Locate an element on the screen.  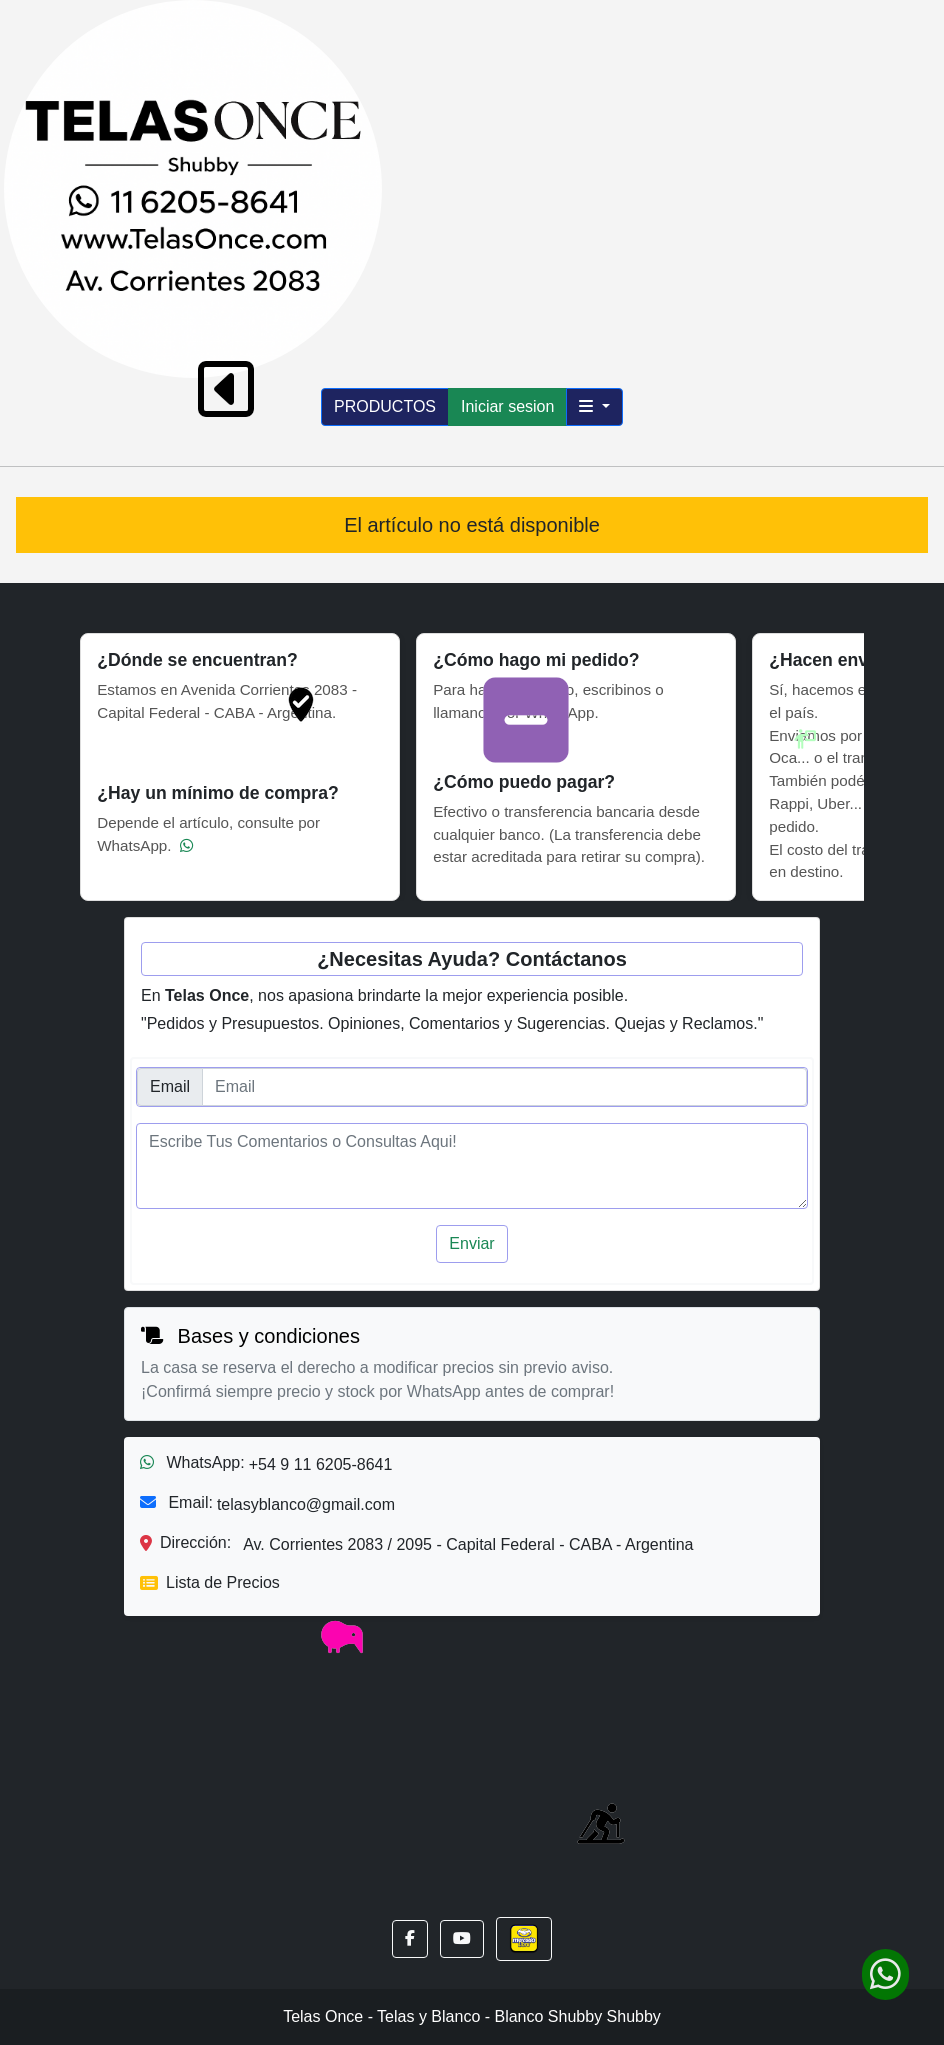
access presentation or teaching mode is located at coordinates (805, 739).